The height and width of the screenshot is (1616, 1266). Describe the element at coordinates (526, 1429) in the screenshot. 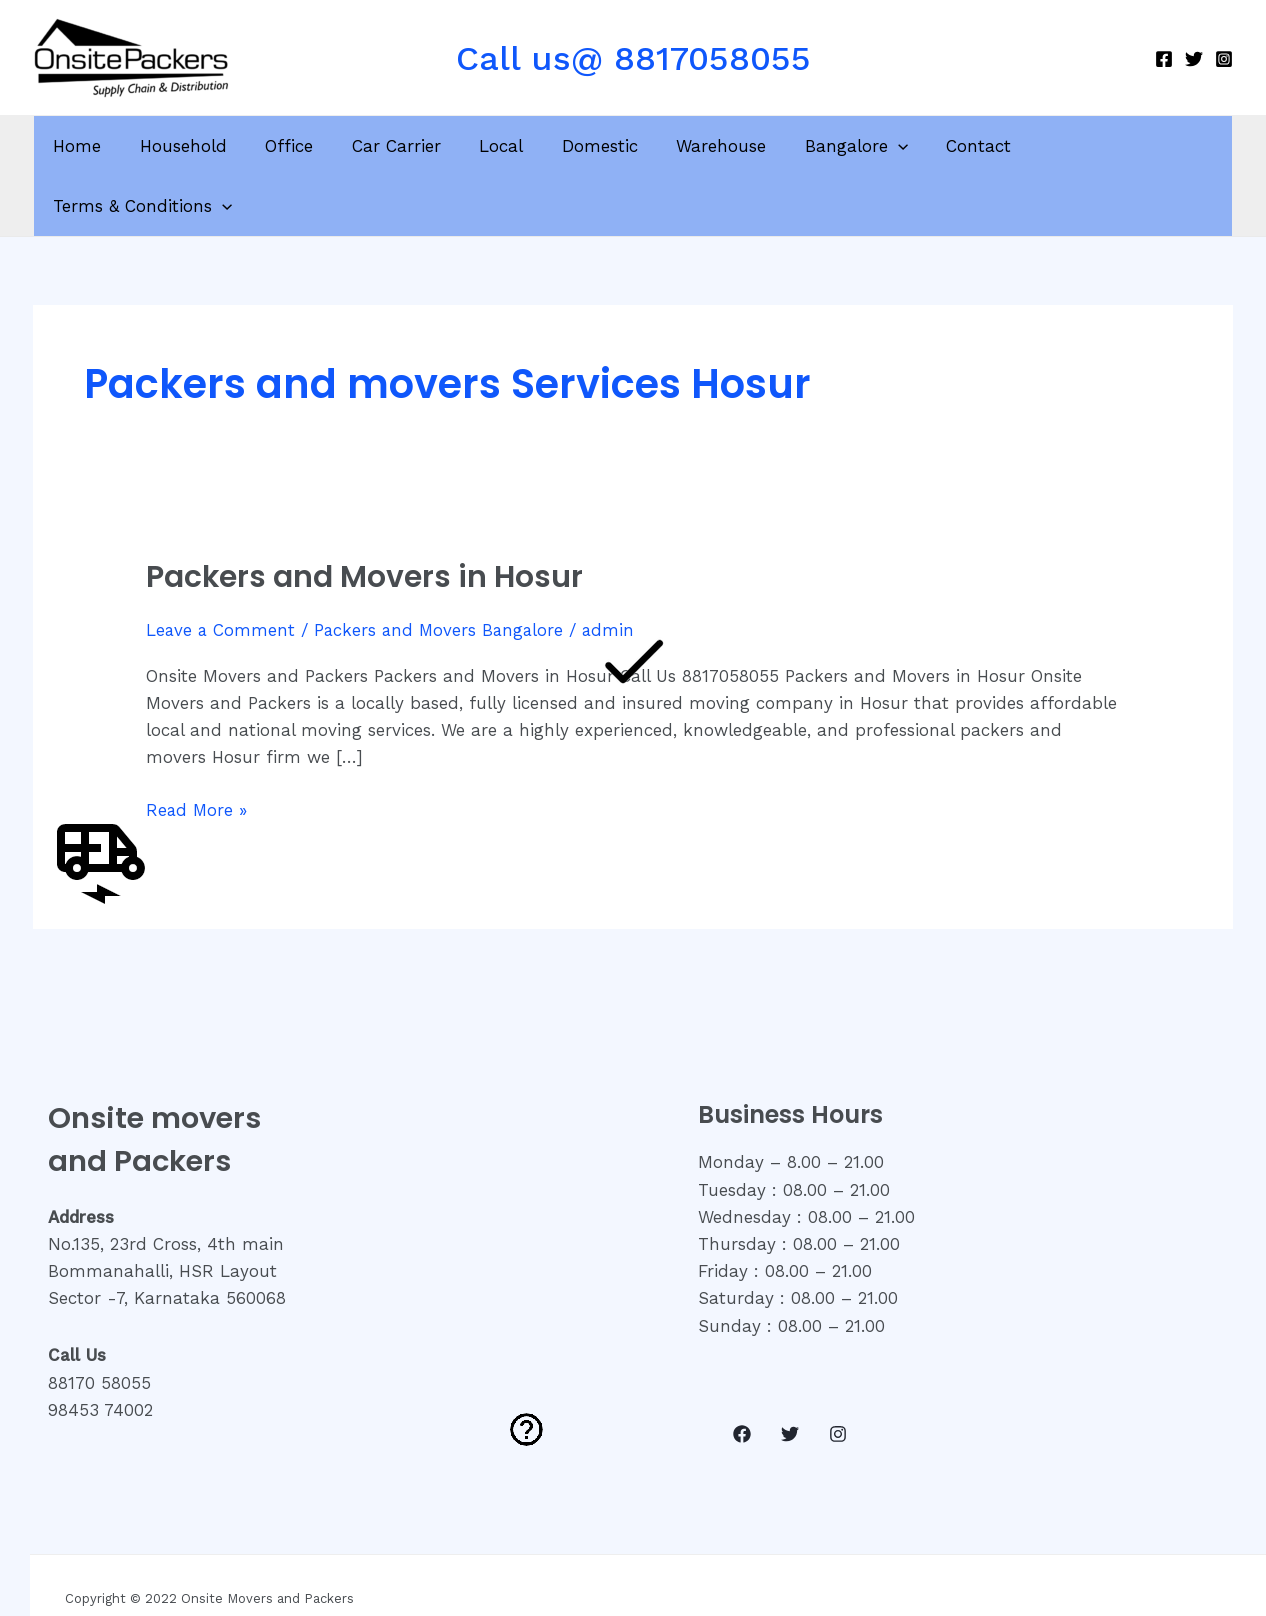

I see `access help or support` at that location.